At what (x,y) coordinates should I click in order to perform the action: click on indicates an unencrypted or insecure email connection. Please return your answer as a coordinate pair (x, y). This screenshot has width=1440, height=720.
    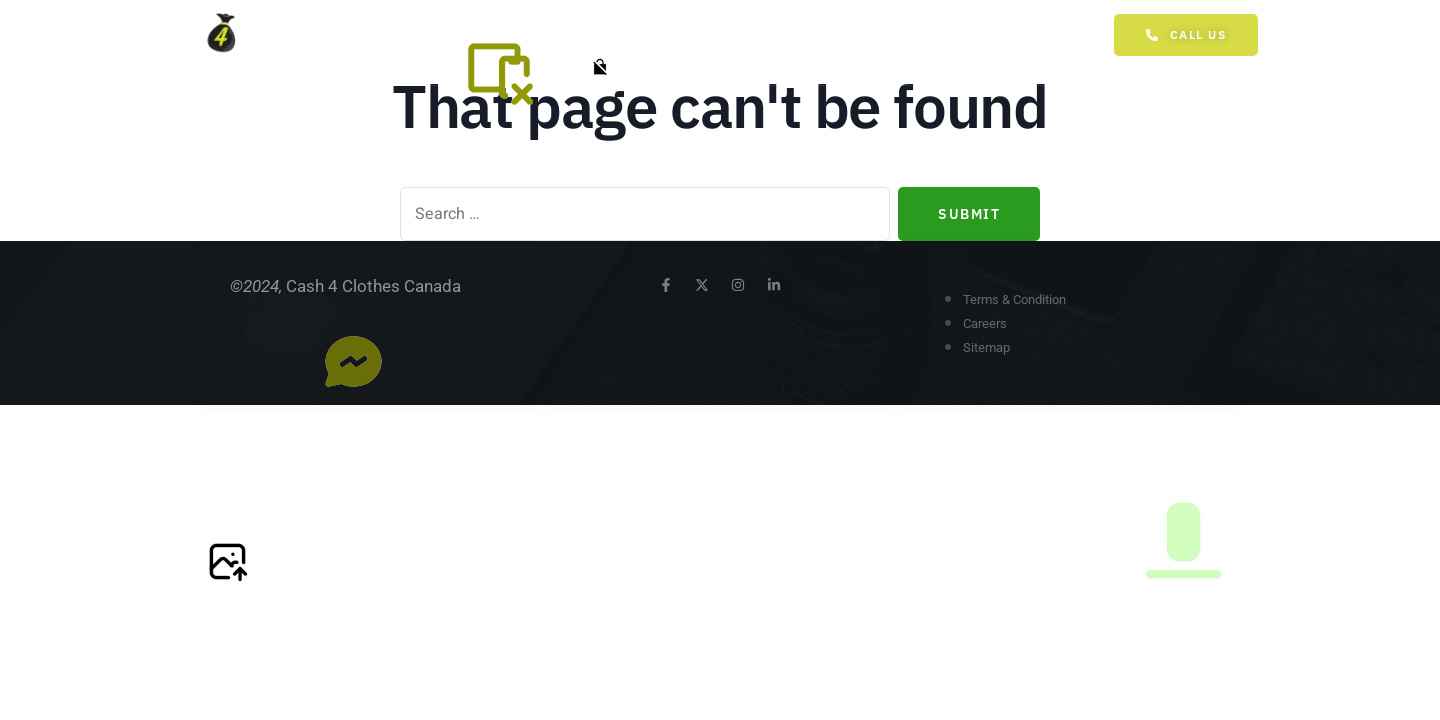
    Looking at the image, I should click on (600, 67).